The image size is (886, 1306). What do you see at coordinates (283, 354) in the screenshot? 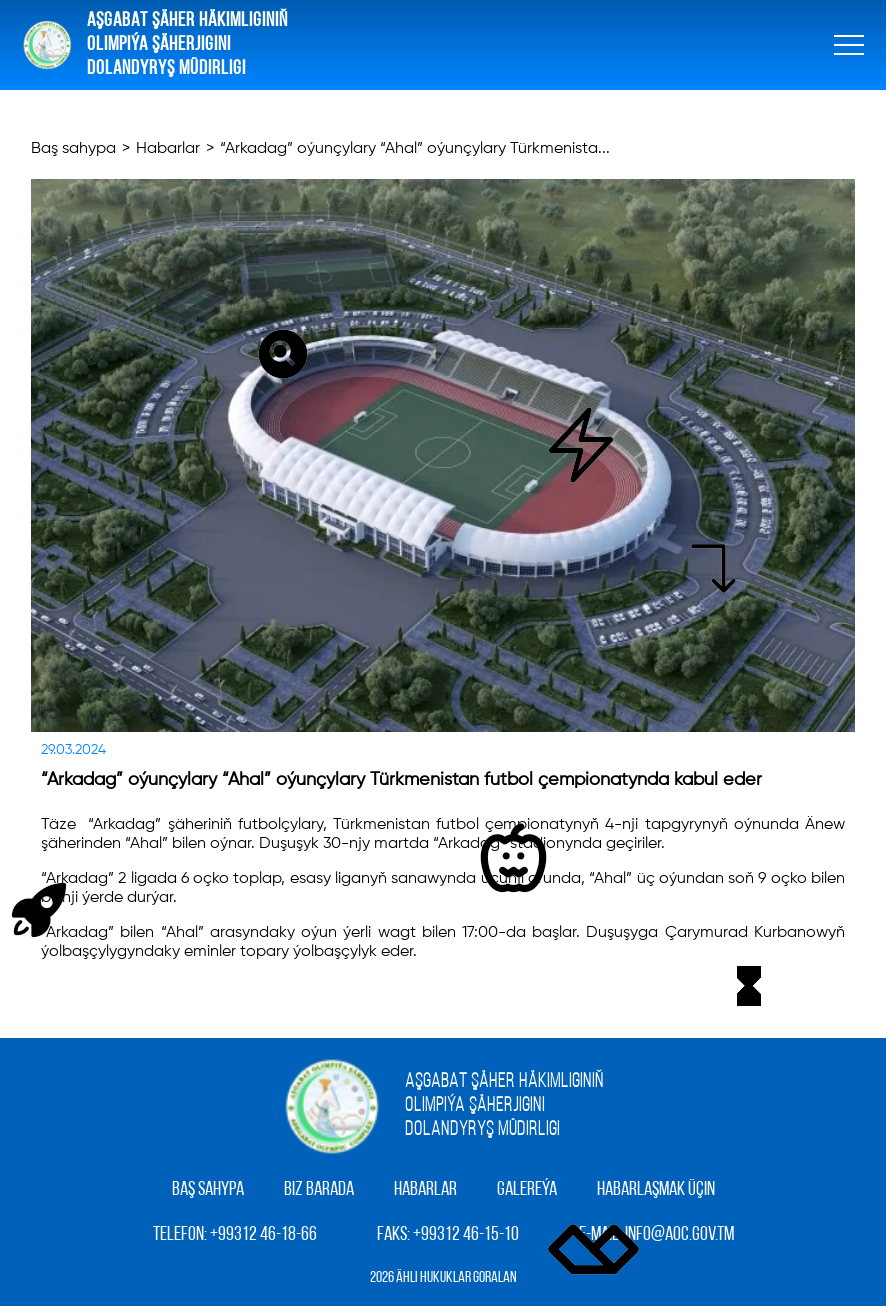
I see `tap to search` at bounding box center [283, 354].